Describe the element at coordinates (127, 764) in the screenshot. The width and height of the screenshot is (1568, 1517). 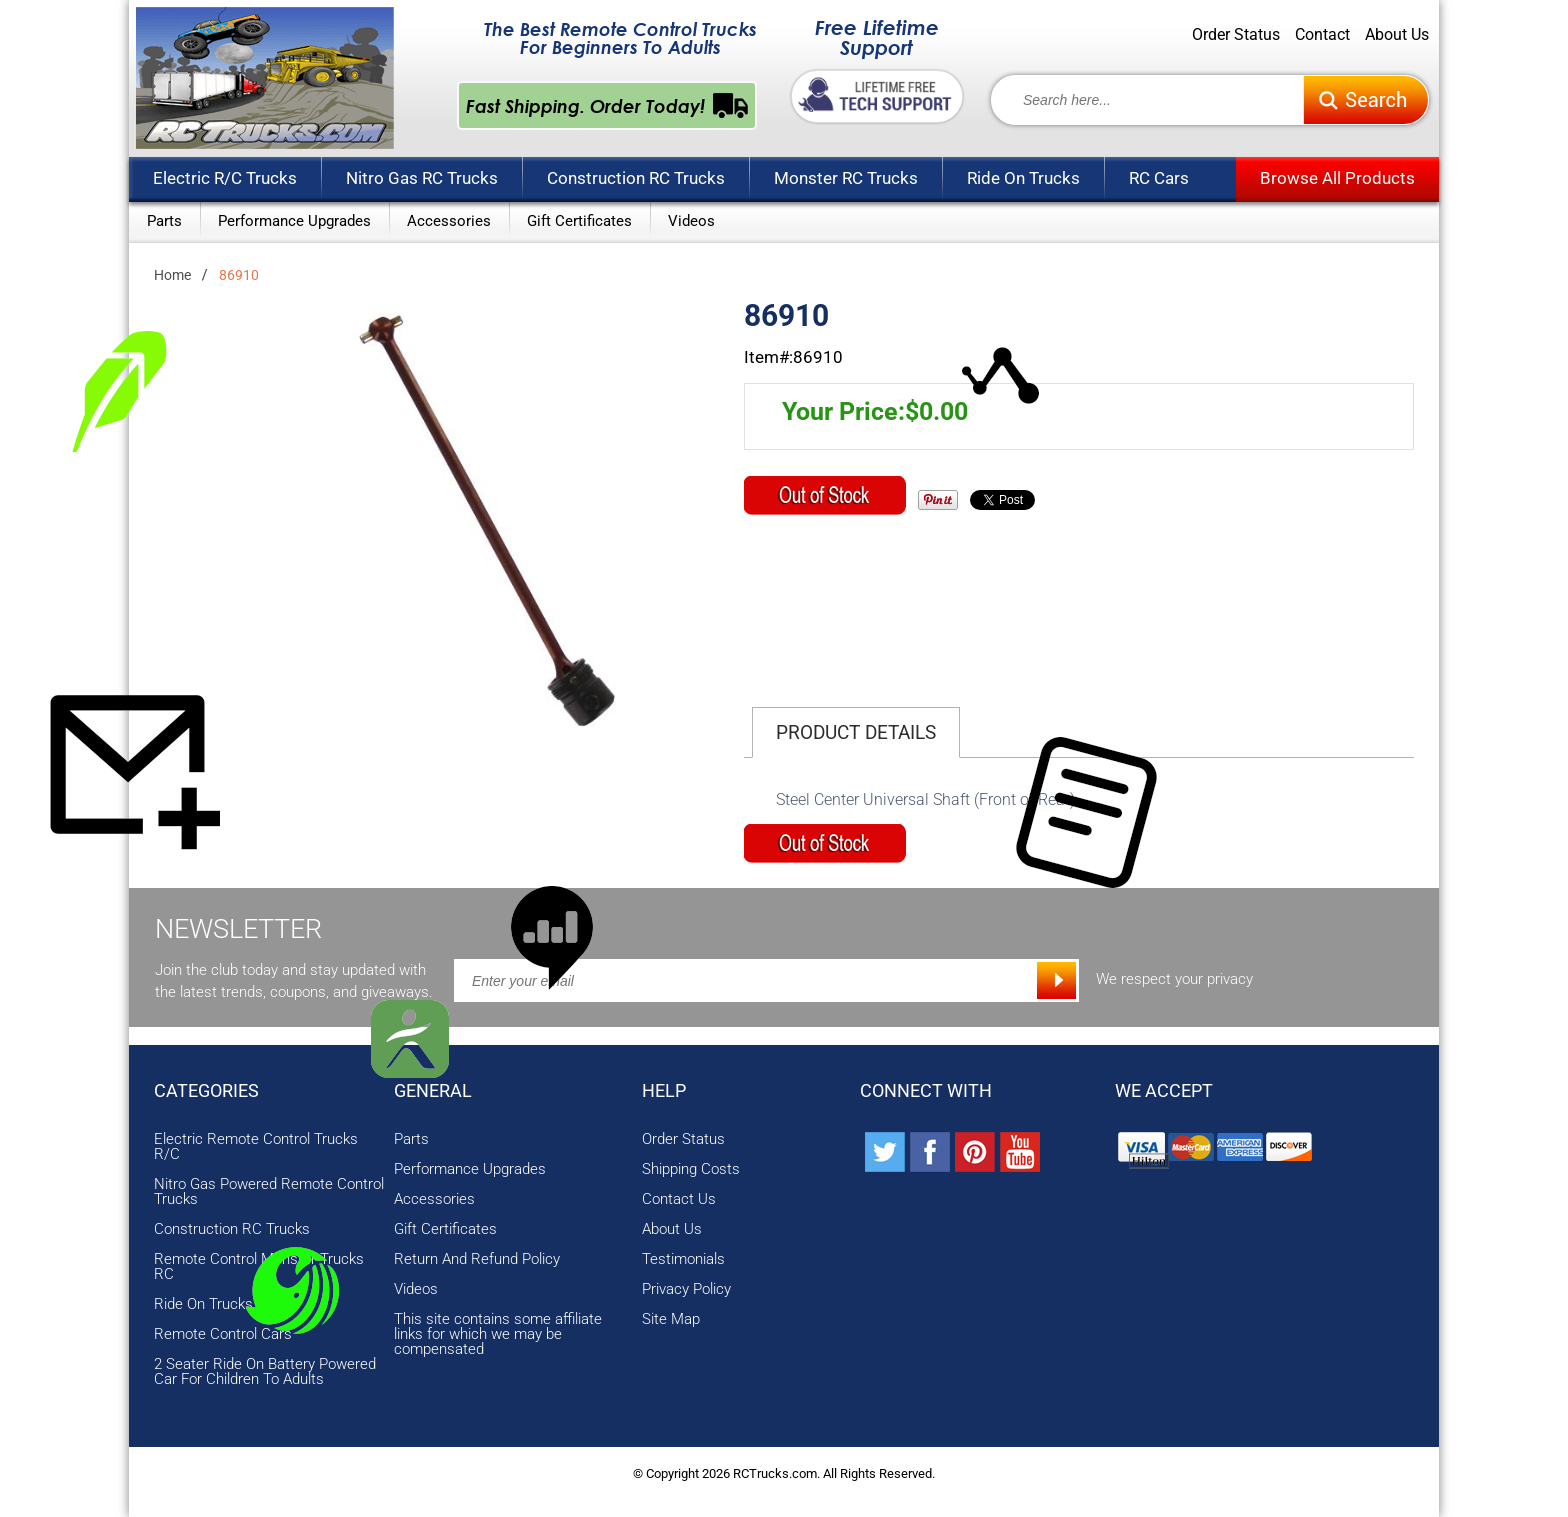
I see `compose a new email` at that location.